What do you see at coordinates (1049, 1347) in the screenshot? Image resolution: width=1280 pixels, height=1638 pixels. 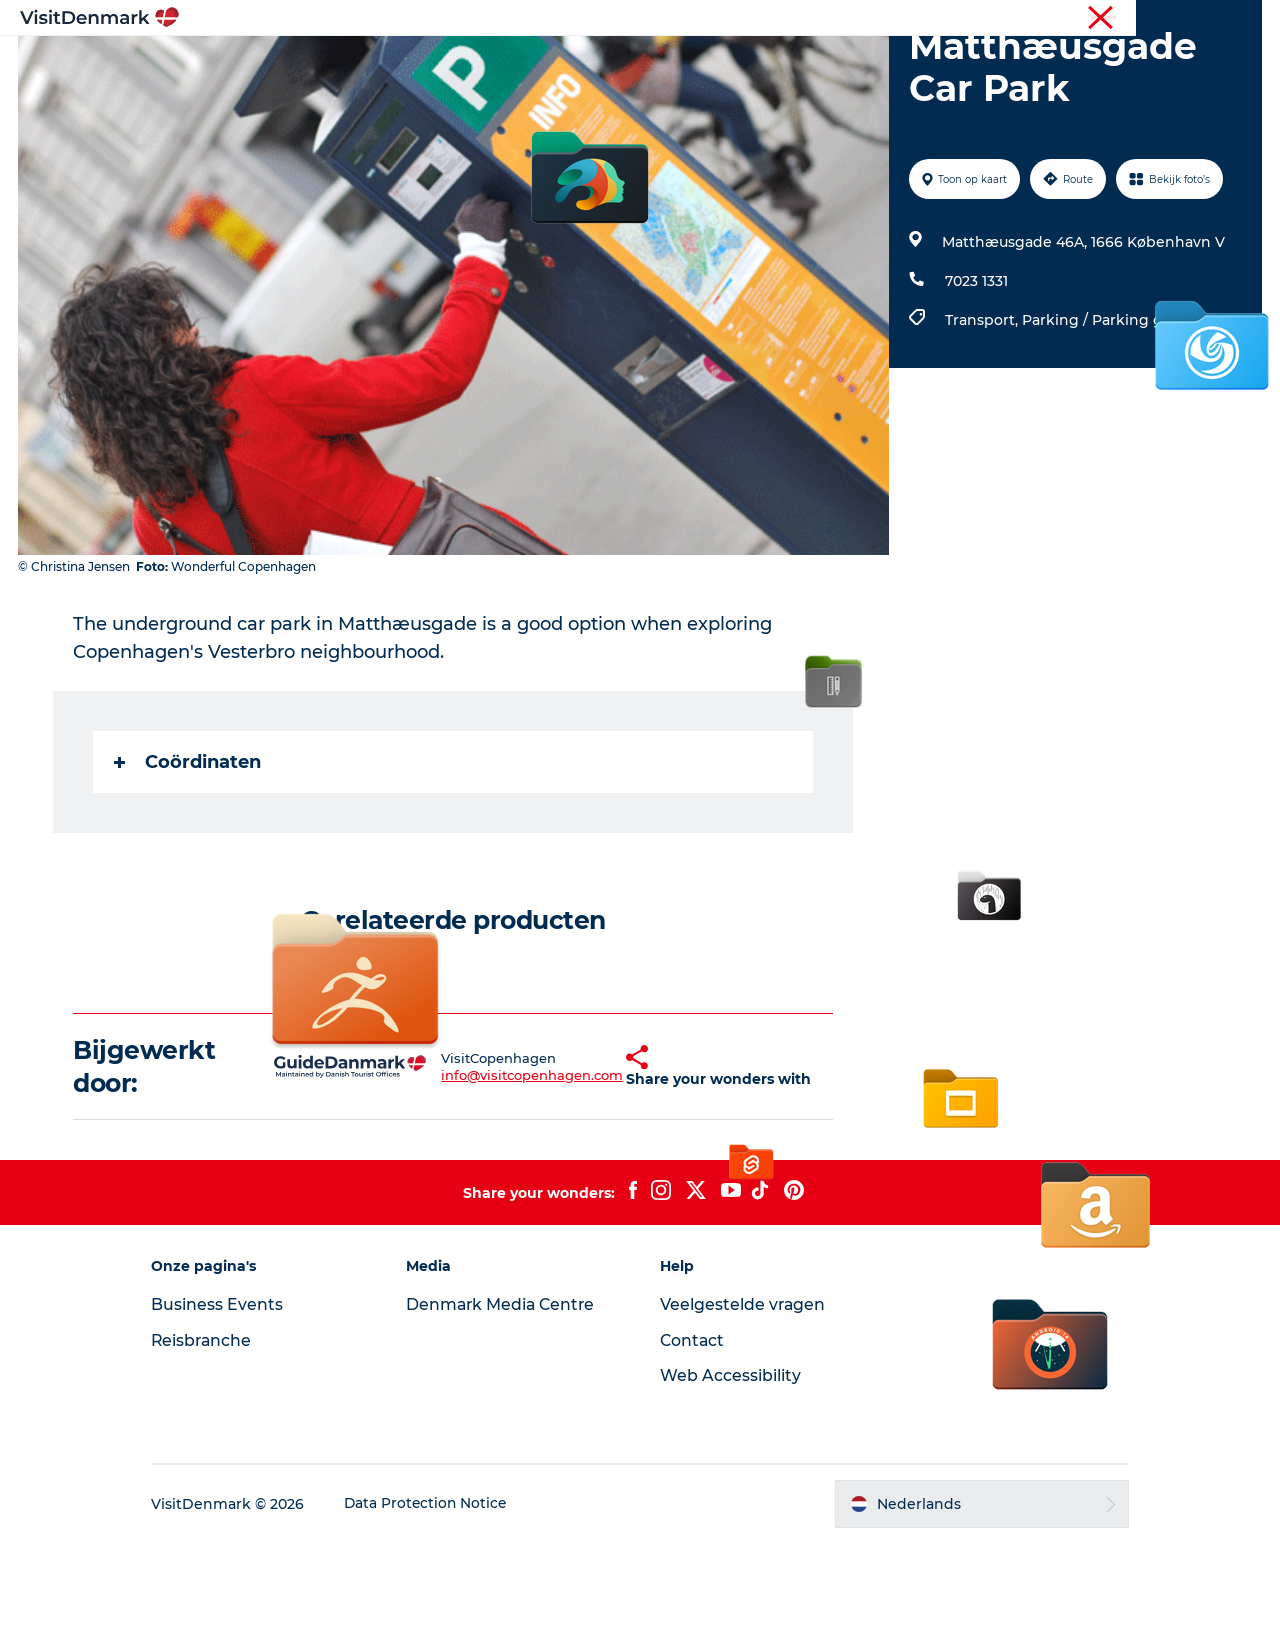 I see `open android 14 system folder` at bounding box center [1049, 1347].